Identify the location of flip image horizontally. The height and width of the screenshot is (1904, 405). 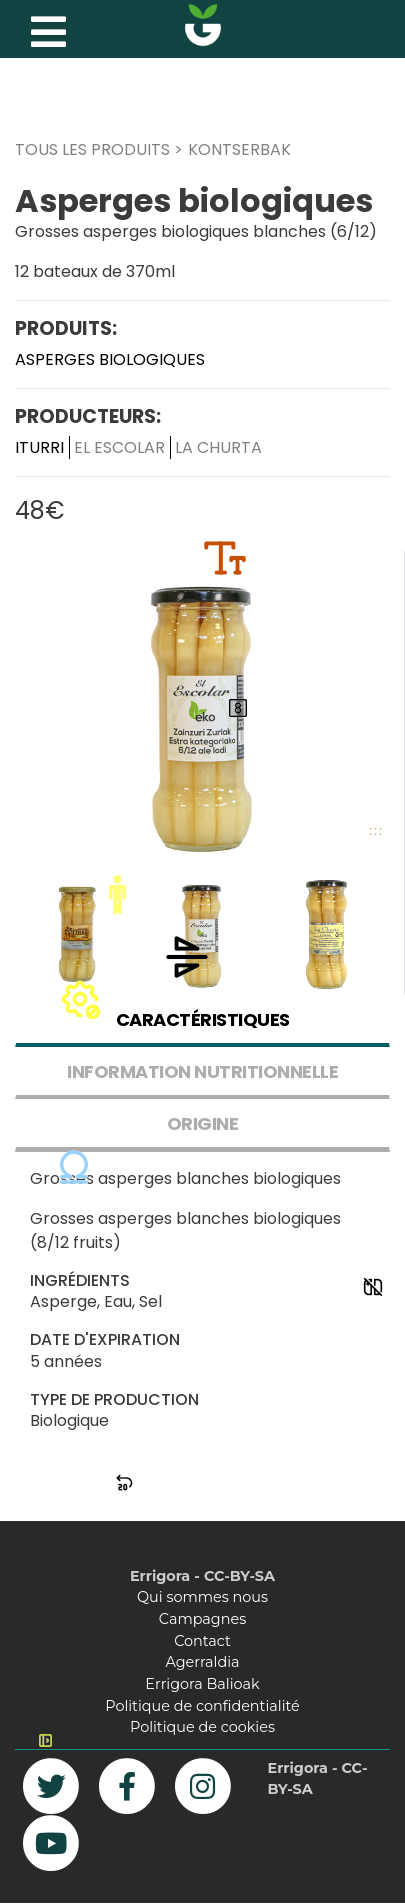
(187, 957).